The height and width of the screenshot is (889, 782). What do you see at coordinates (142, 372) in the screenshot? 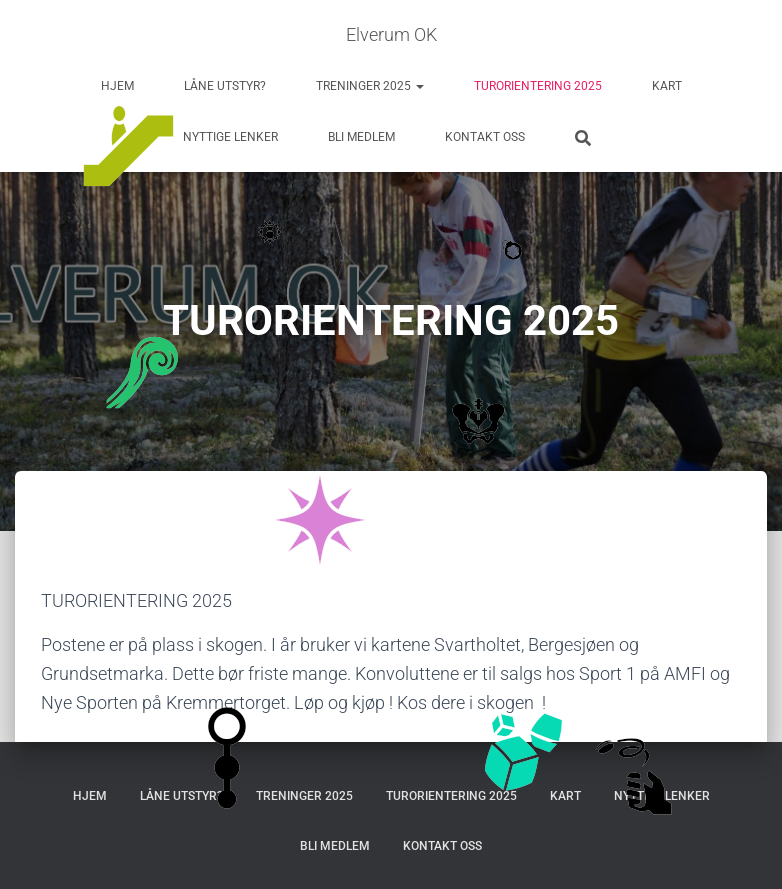
I see `select wizard or mage character class` at bounding box center [142, 372].